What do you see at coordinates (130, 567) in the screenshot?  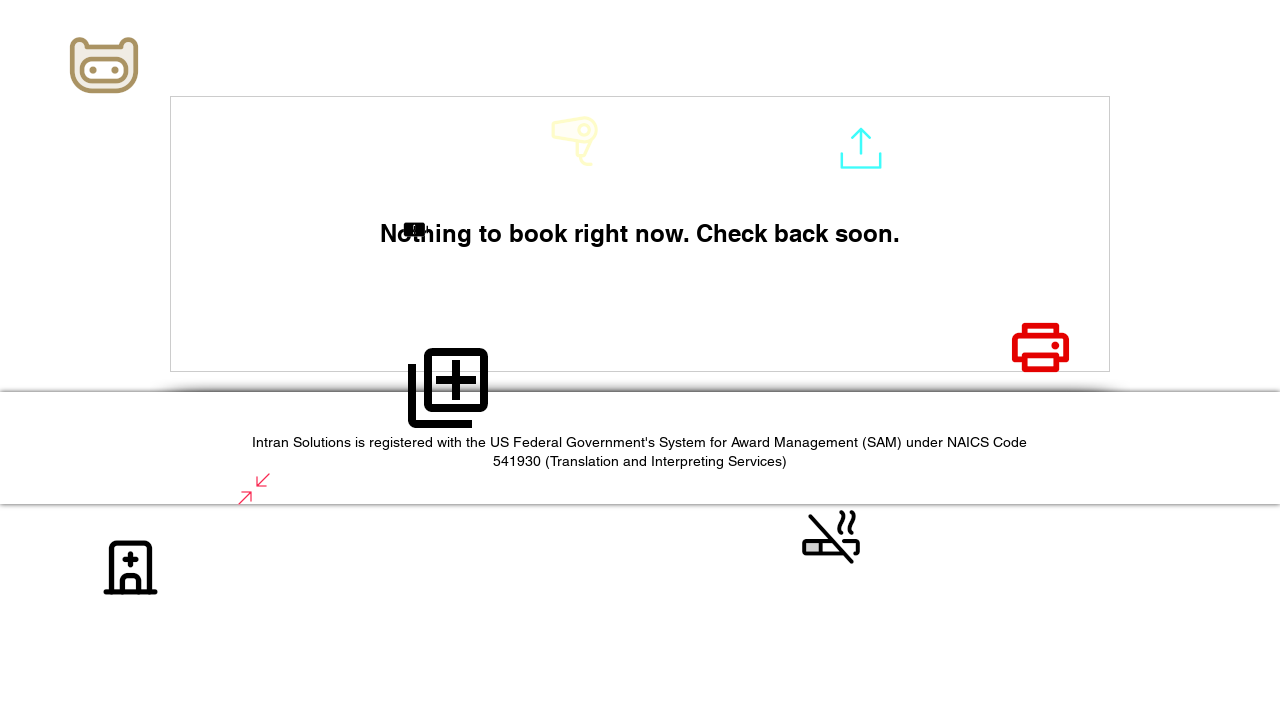 I see `find nearby hospitals or medical facilities` at bounding box center [130, 567].